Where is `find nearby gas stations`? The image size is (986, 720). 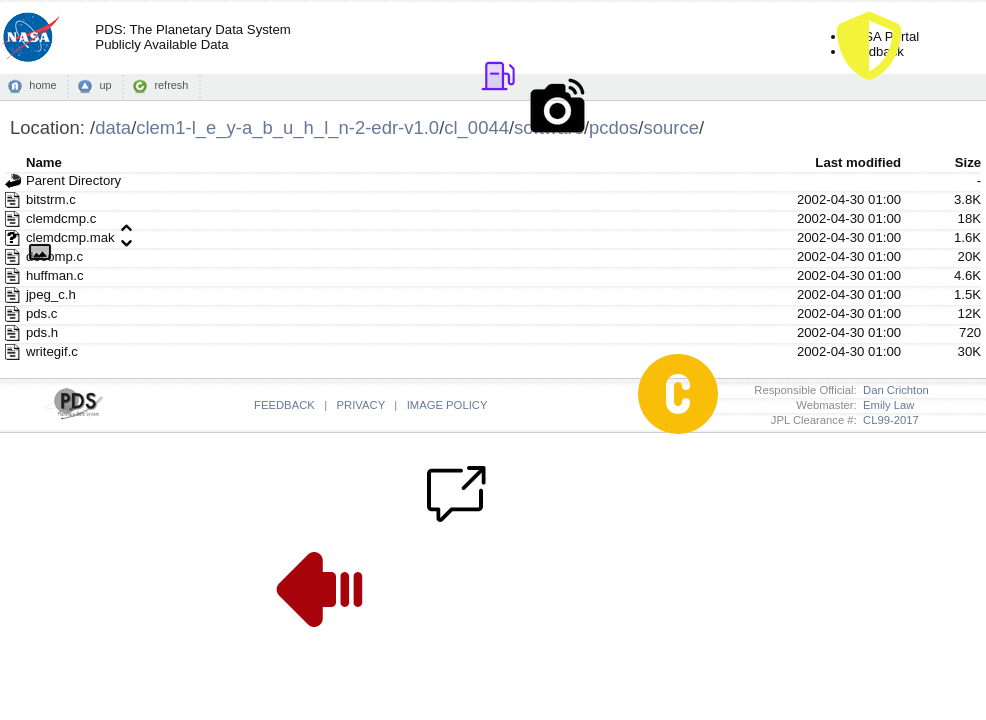
find nearby gas stations is located at coordinates (497, 76).